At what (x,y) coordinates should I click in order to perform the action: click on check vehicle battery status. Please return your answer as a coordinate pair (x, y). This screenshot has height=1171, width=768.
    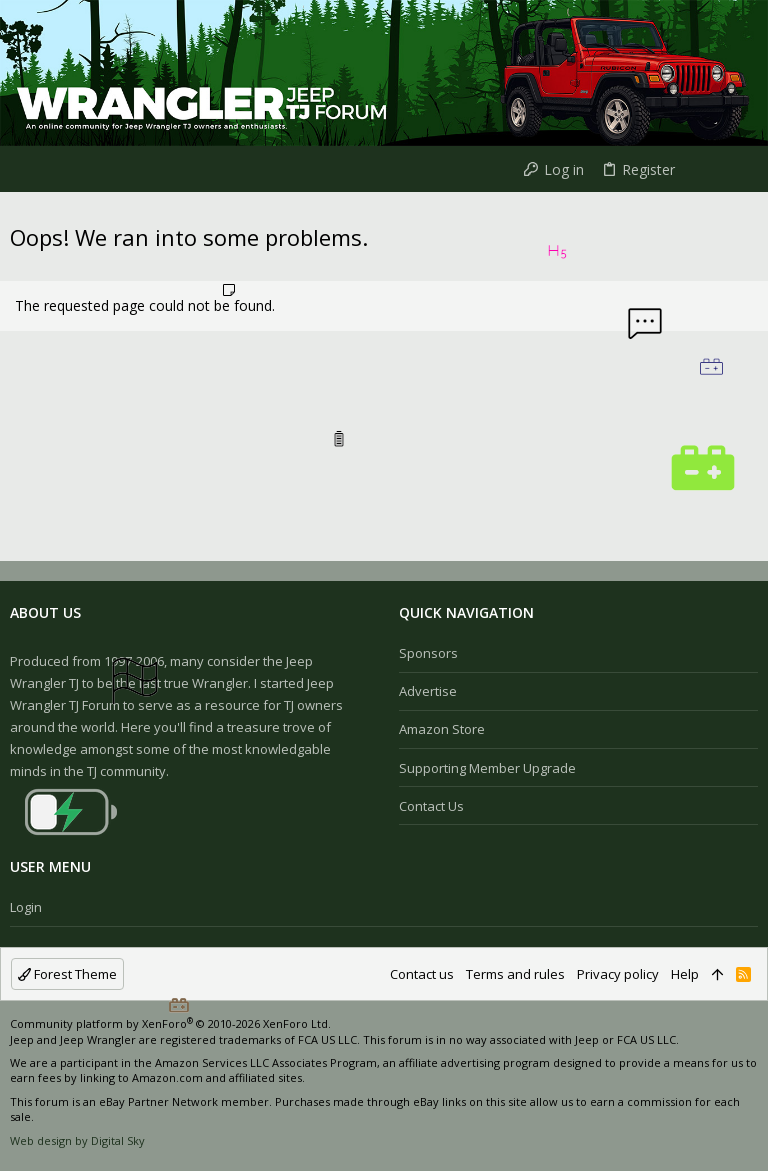
    Looking at the image, I should click on (703, 470).